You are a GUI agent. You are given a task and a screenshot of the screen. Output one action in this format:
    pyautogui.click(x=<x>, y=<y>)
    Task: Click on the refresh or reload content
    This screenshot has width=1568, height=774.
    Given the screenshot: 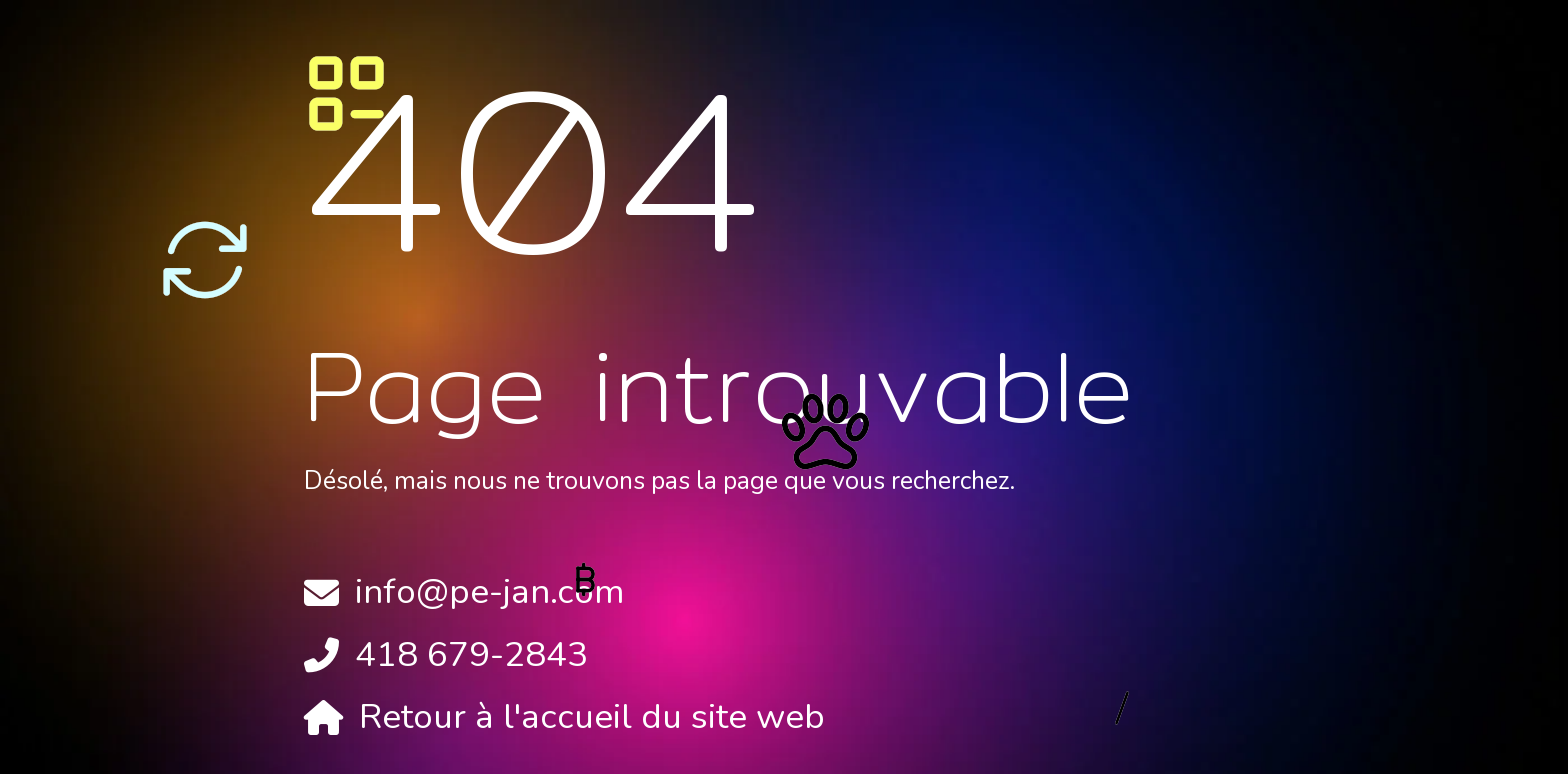 What is the action you would take?
    pyautogui.click(x=205, y=260)
    